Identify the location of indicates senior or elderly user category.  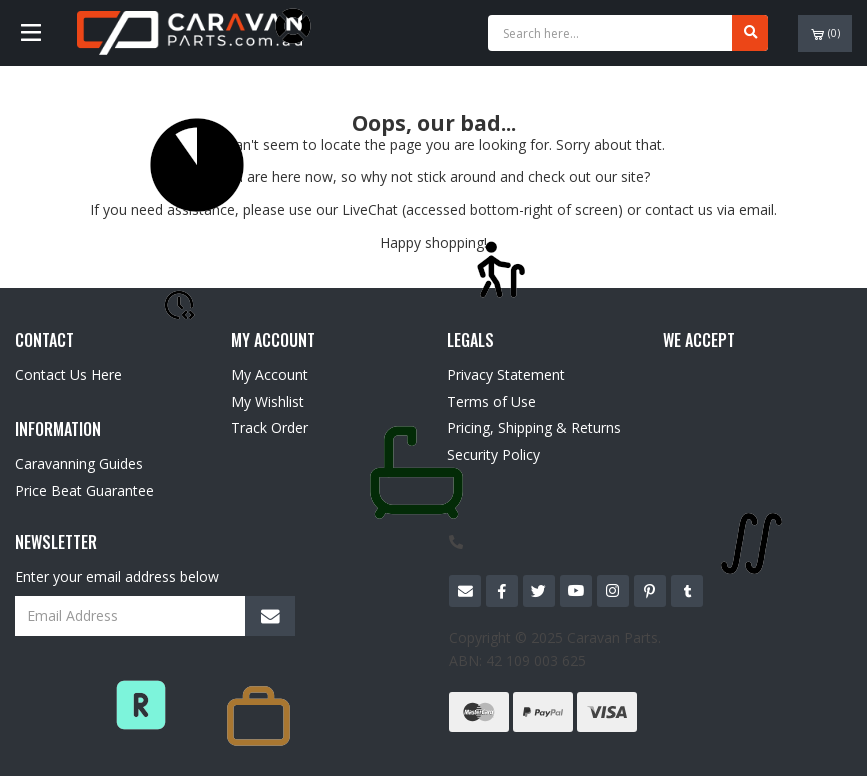
(502, 269).